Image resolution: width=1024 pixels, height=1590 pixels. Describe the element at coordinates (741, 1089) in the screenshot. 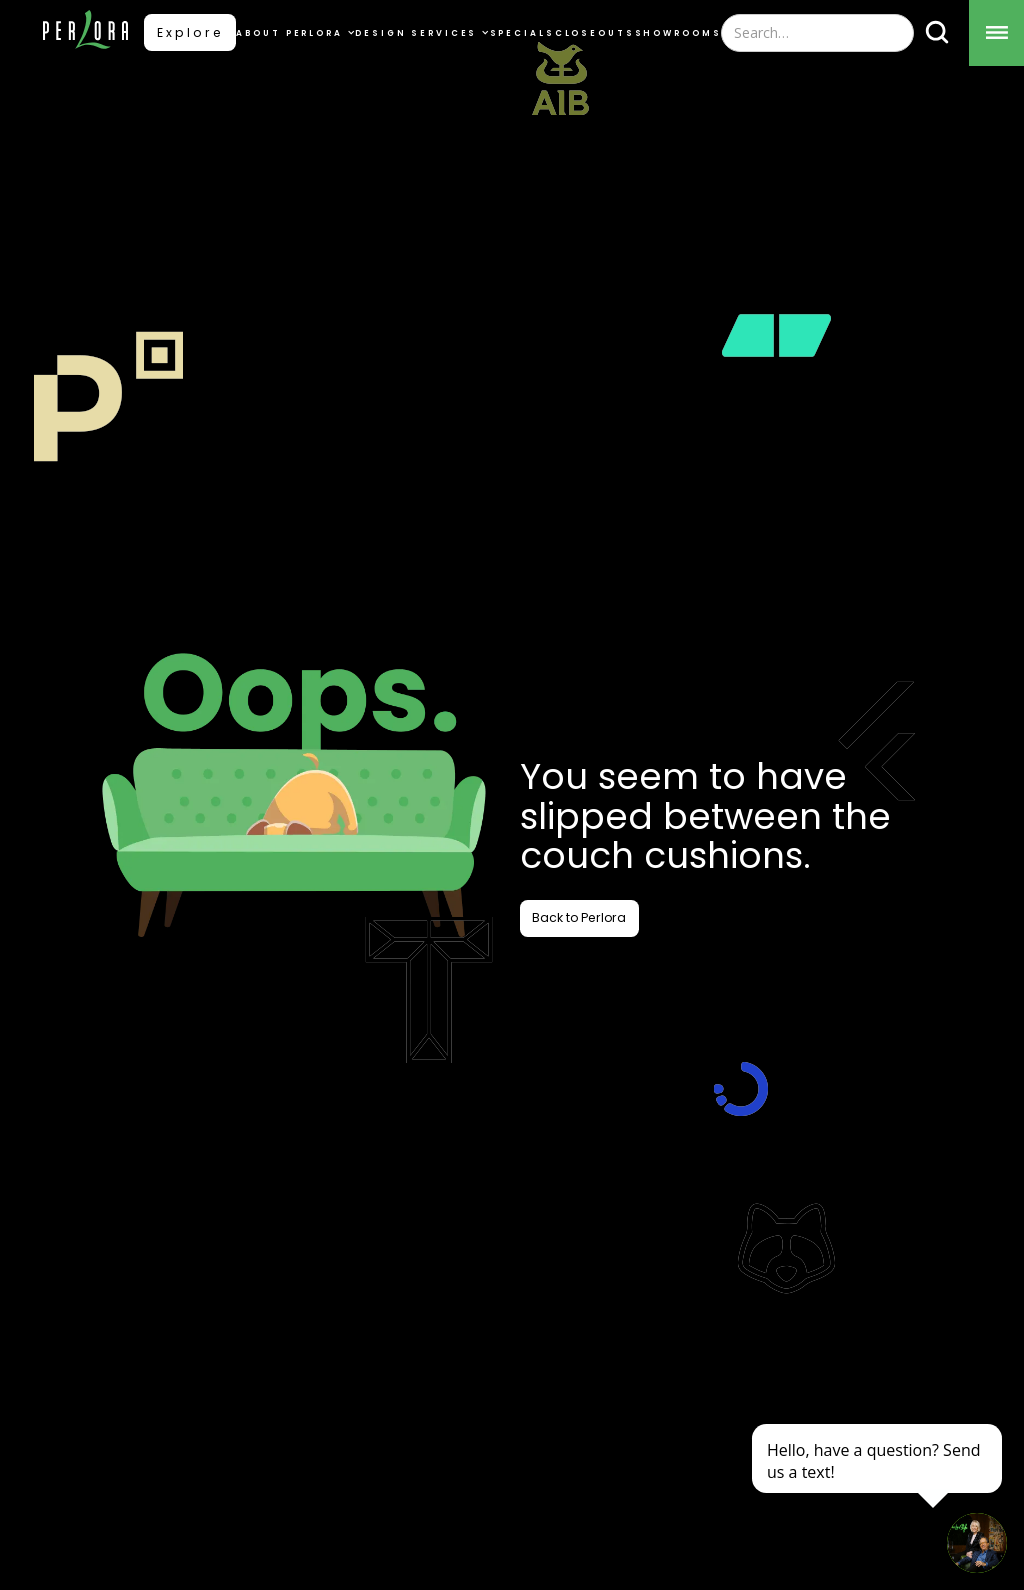

I see `open stagetimer app` at that location.